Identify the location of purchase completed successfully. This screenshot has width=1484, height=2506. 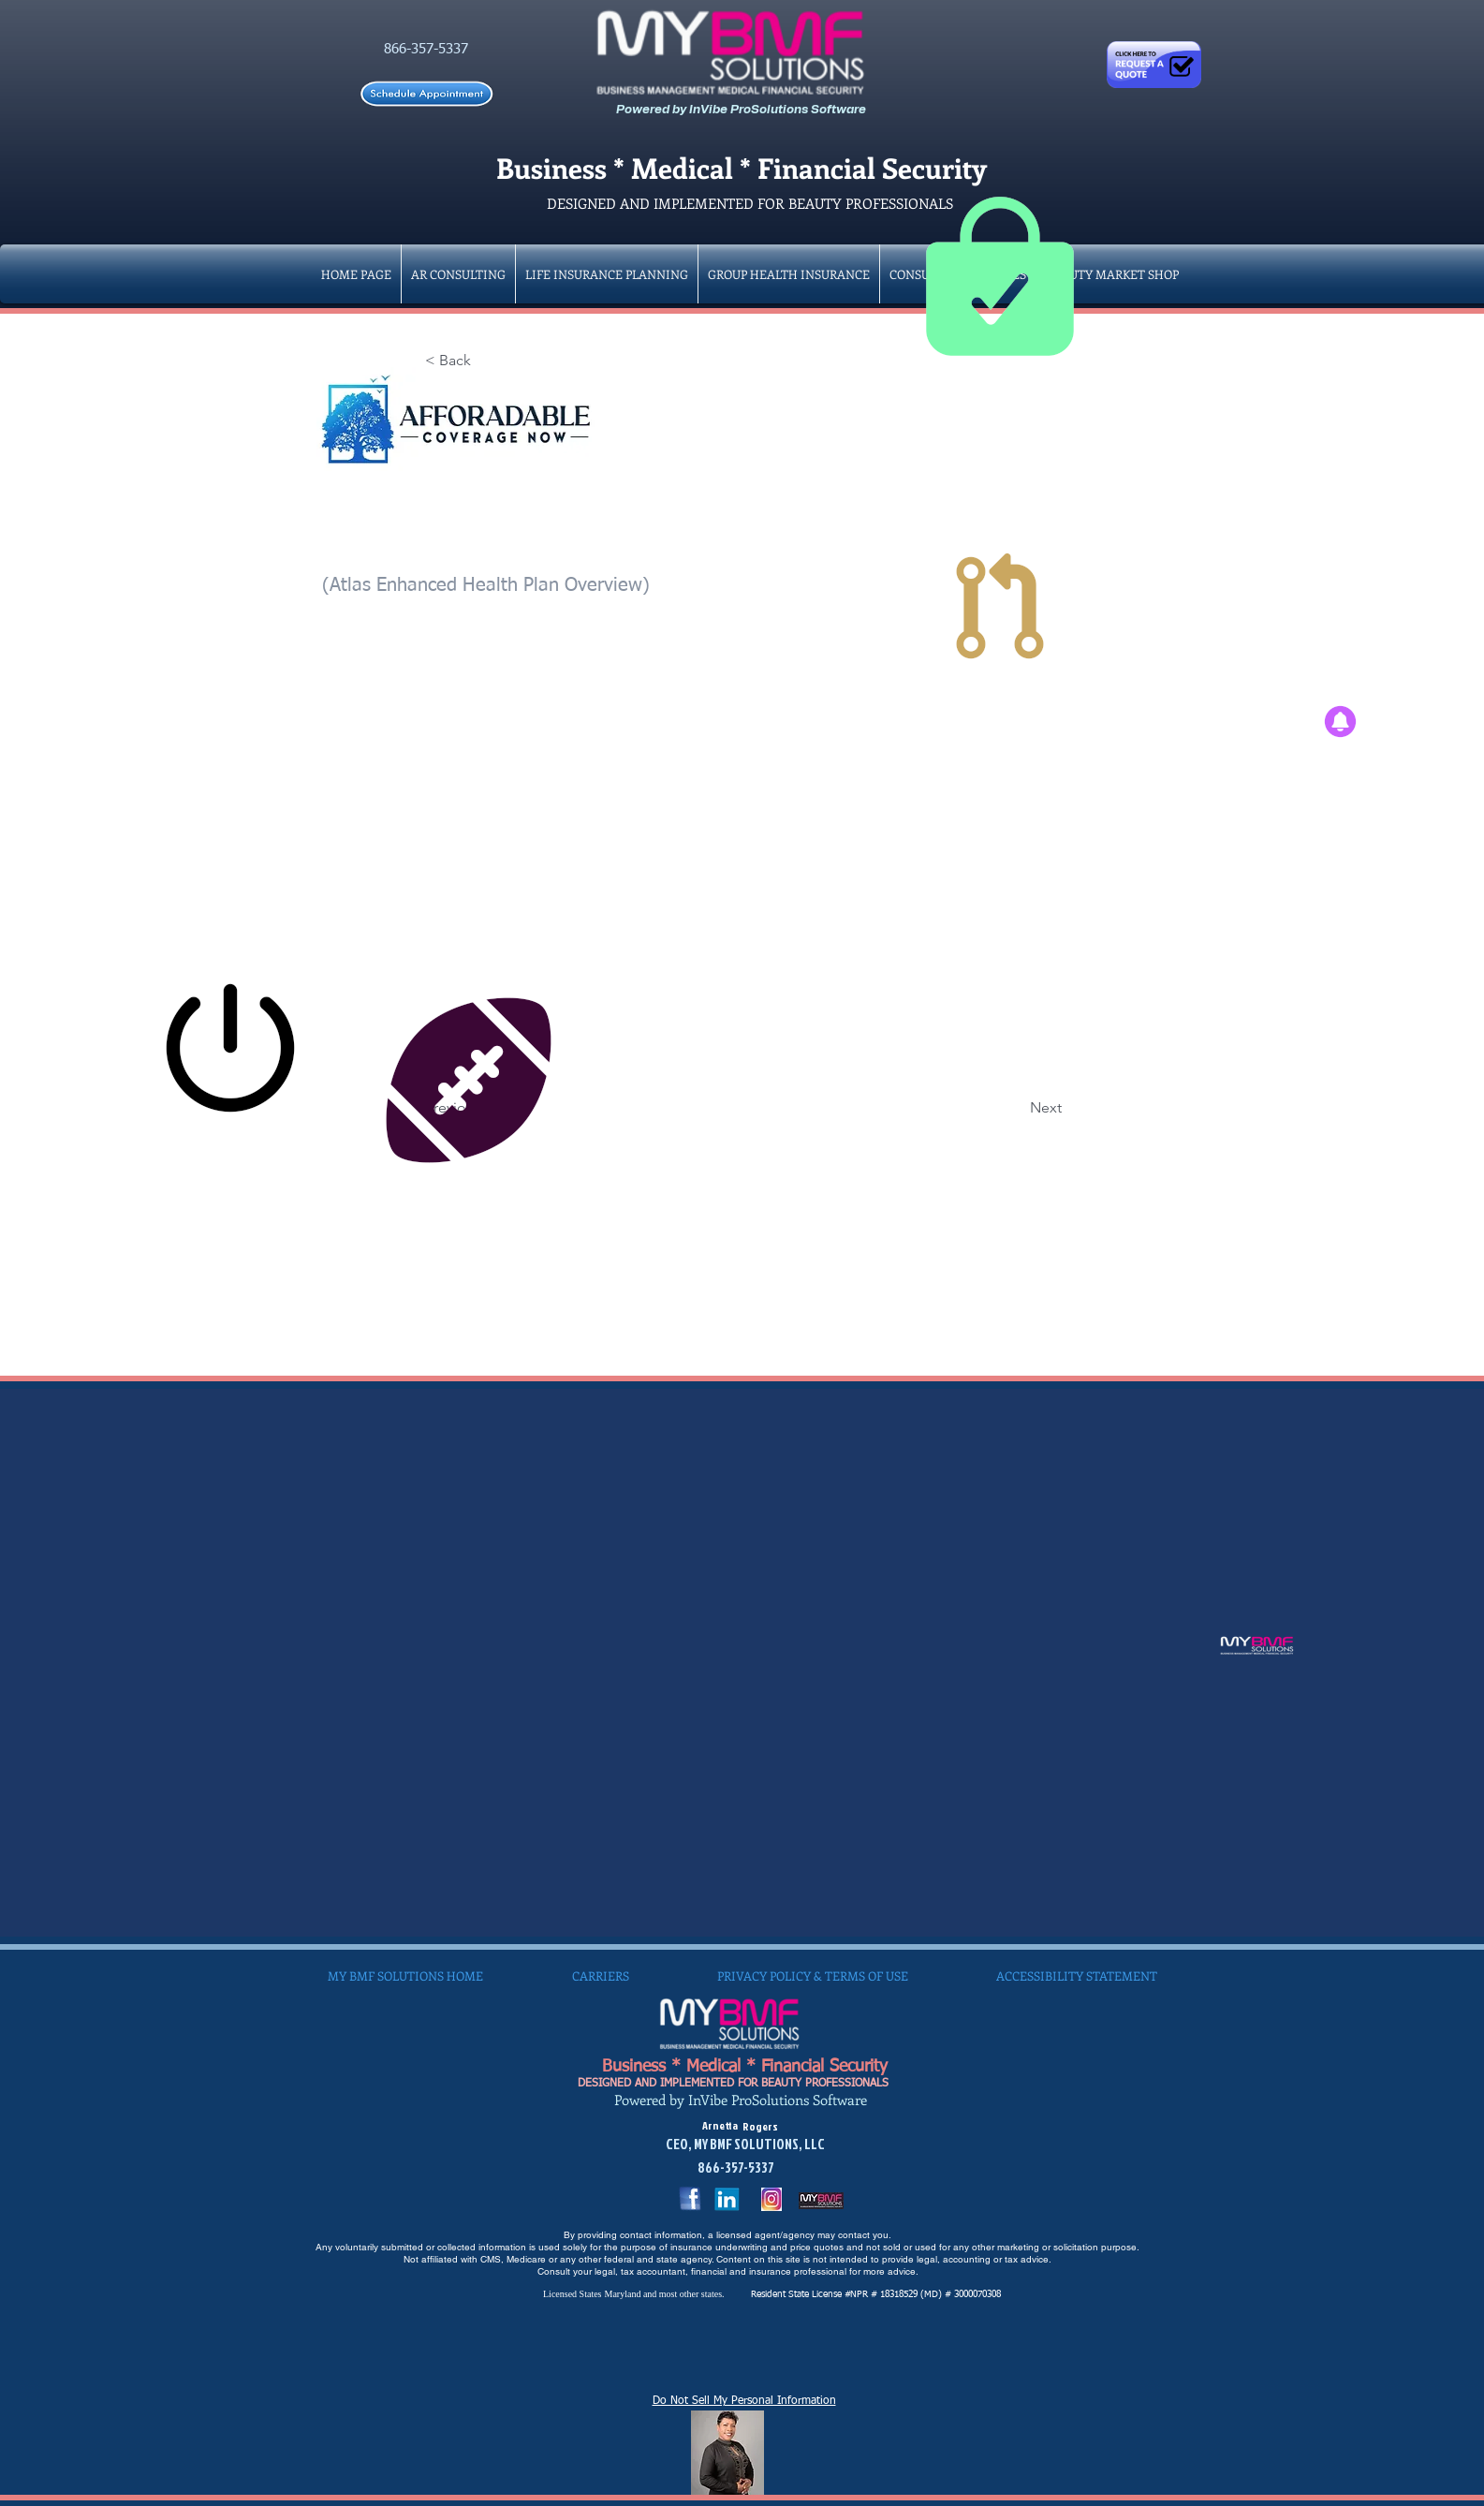
(1000, 276).